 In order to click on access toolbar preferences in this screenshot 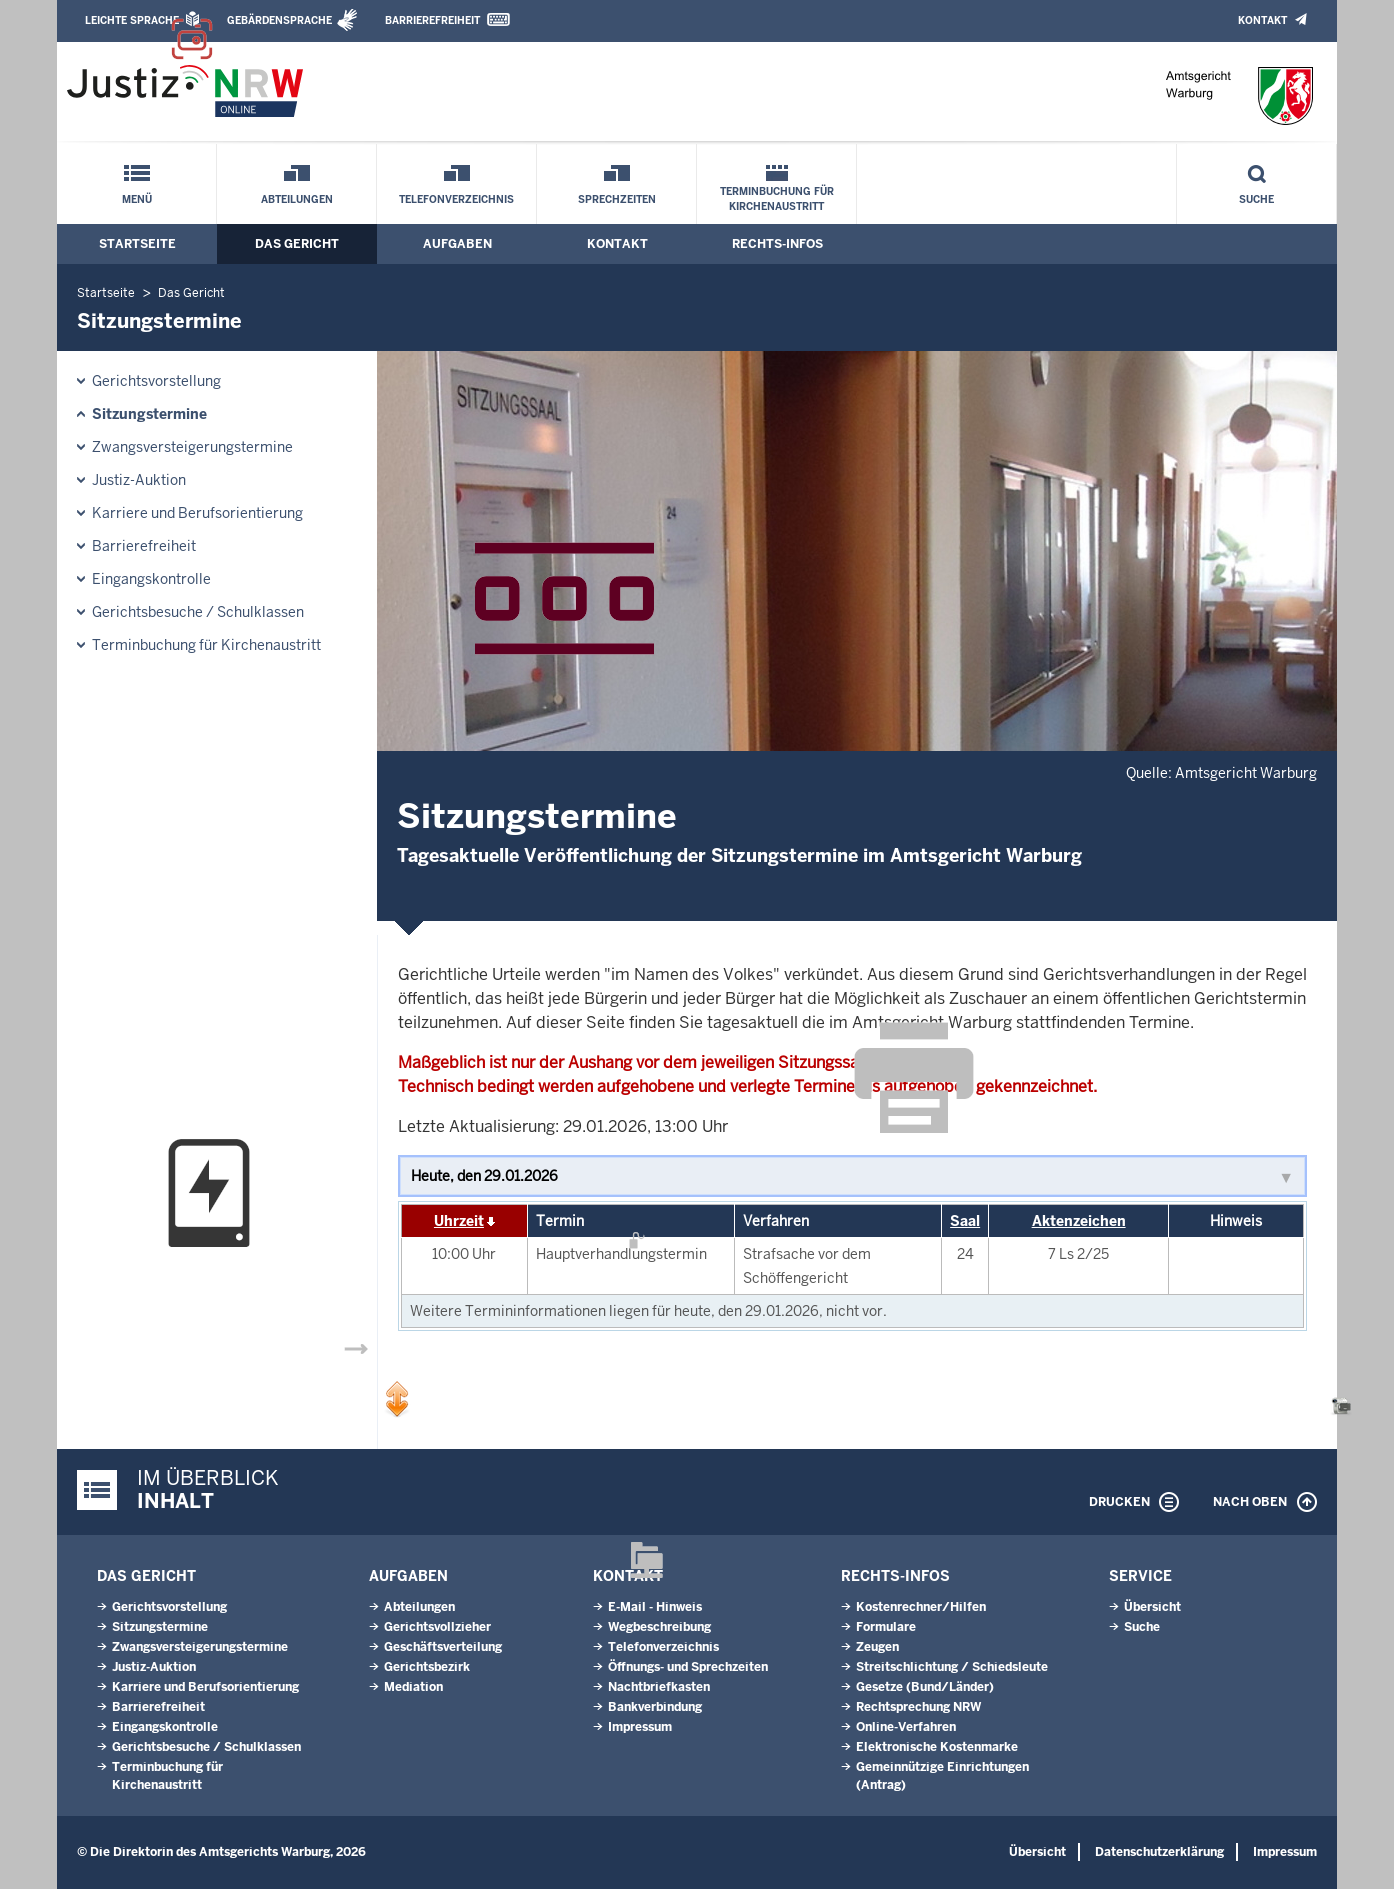, I will do `click(564, 598)`.